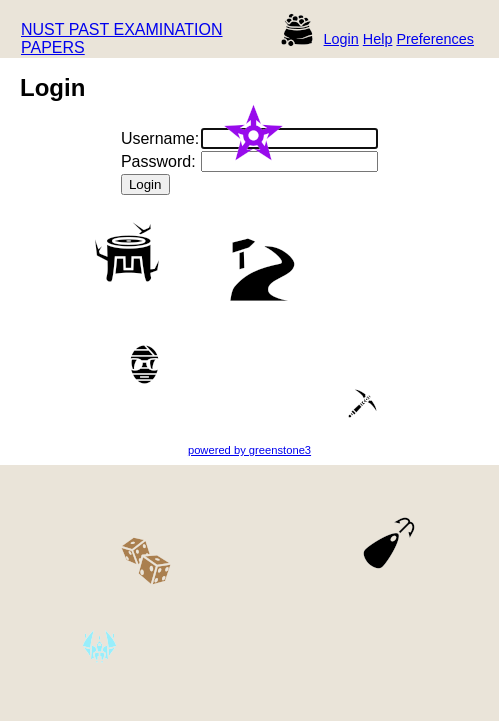 Image resolution: width=499 pixels, height=721 pixels. What do you see at coordinates (362, 403) in the screenshot?
I see `select war pick weapon in game inventory` at bounding box center [362, 403].